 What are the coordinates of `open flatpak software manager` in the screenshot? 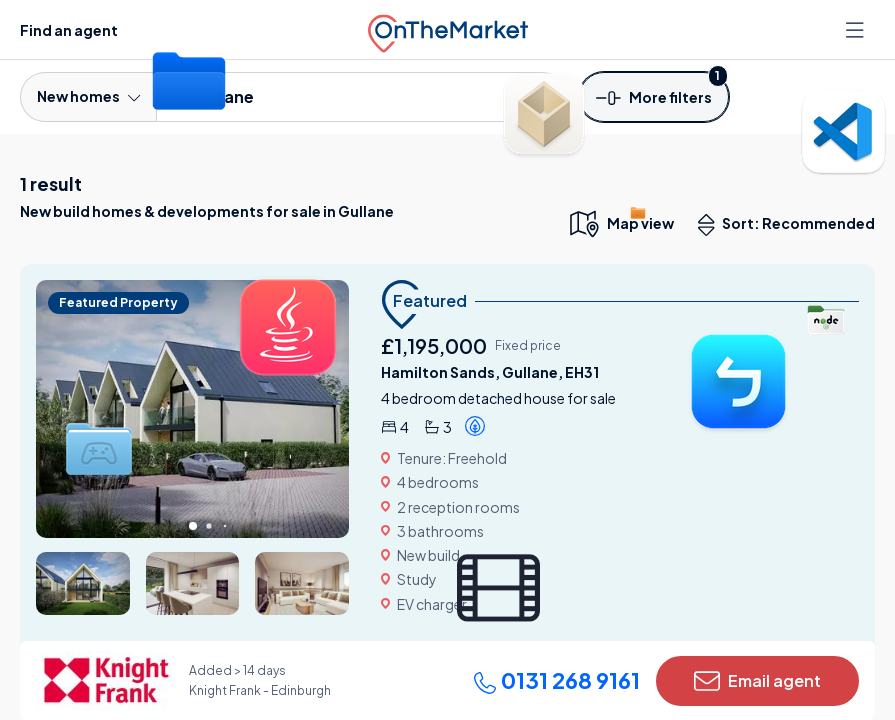 It's located at (544, 114).